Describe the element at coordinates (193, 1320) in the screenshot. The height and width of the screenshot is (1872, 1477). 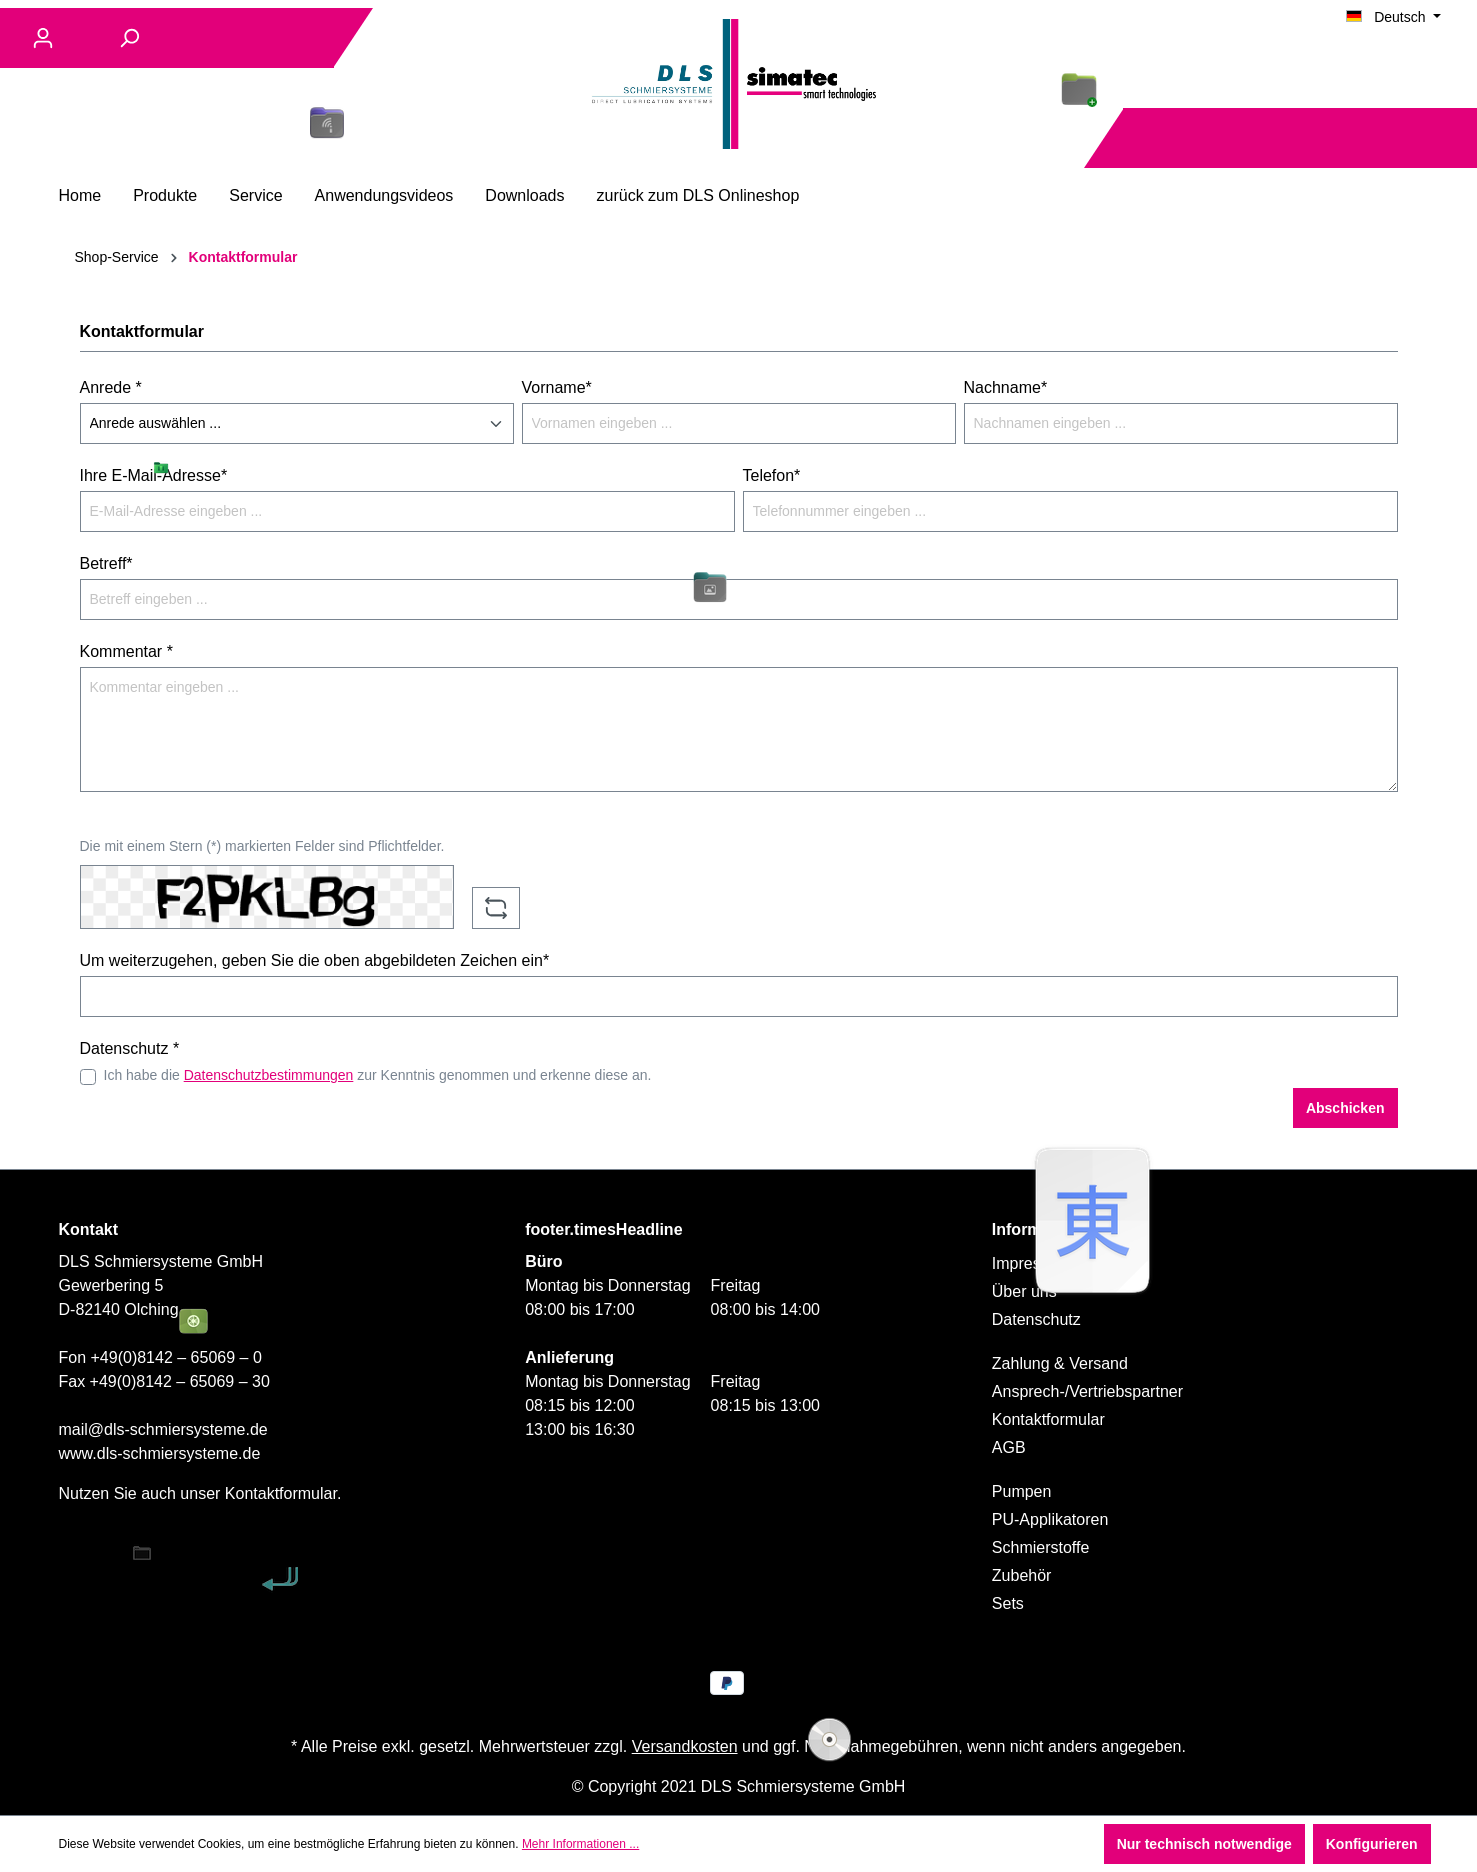
I see `access the desktop folder` at that location.